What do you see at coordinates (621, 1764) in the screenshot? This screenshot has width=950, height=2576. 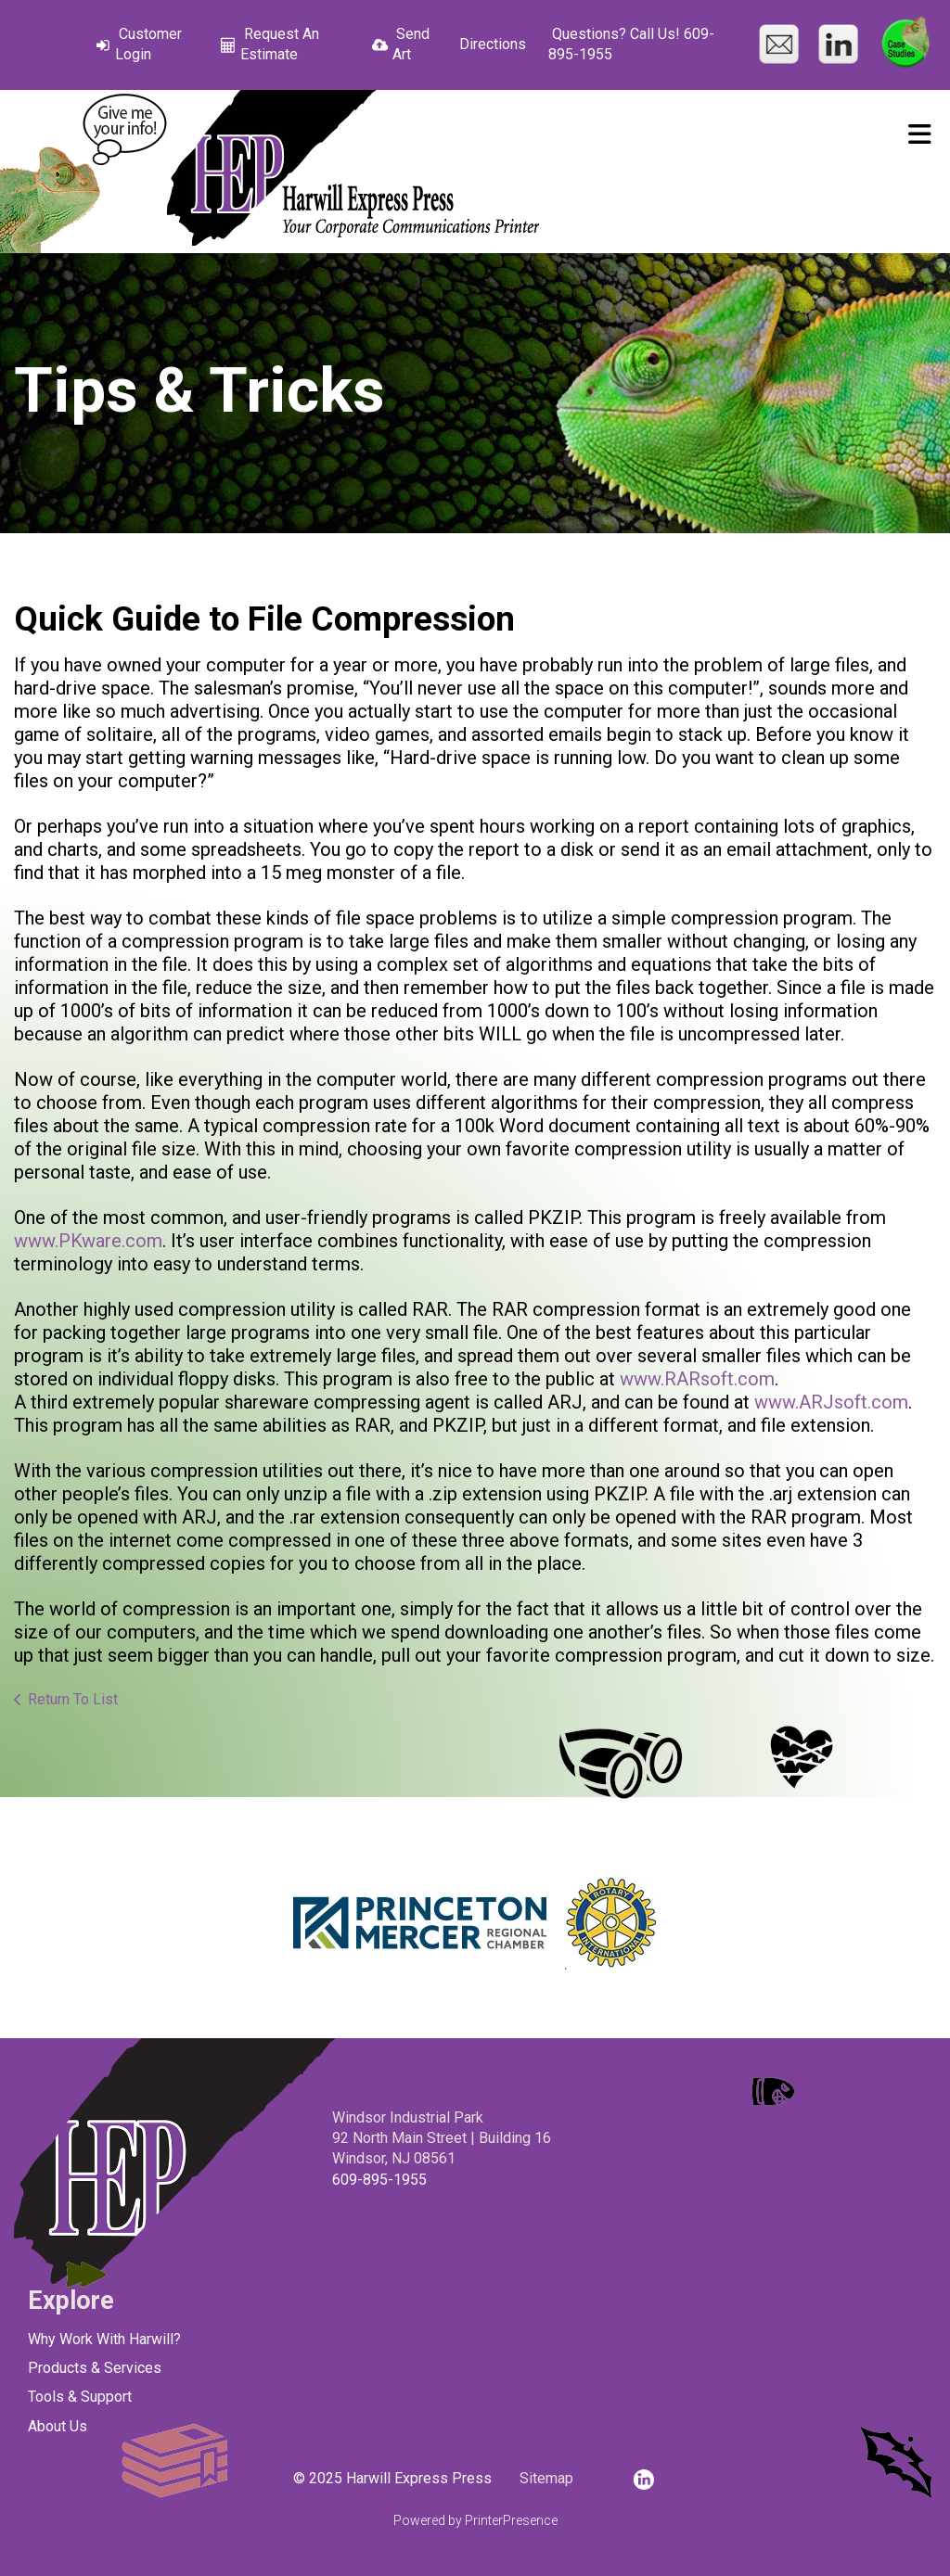 I see `select steampunk goggles accessory for your avatar` at bounding box center [621, 1764].